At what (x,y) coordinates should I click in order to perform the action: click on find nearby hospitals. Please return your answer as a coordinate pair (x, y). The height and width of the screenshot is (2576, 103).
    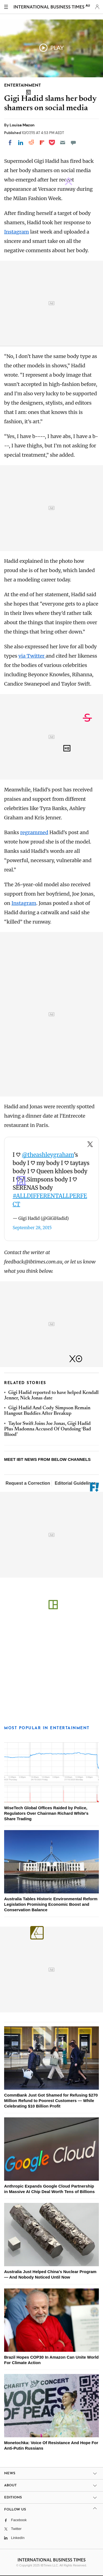
    Looking at the image, I should click on (21, 1181).